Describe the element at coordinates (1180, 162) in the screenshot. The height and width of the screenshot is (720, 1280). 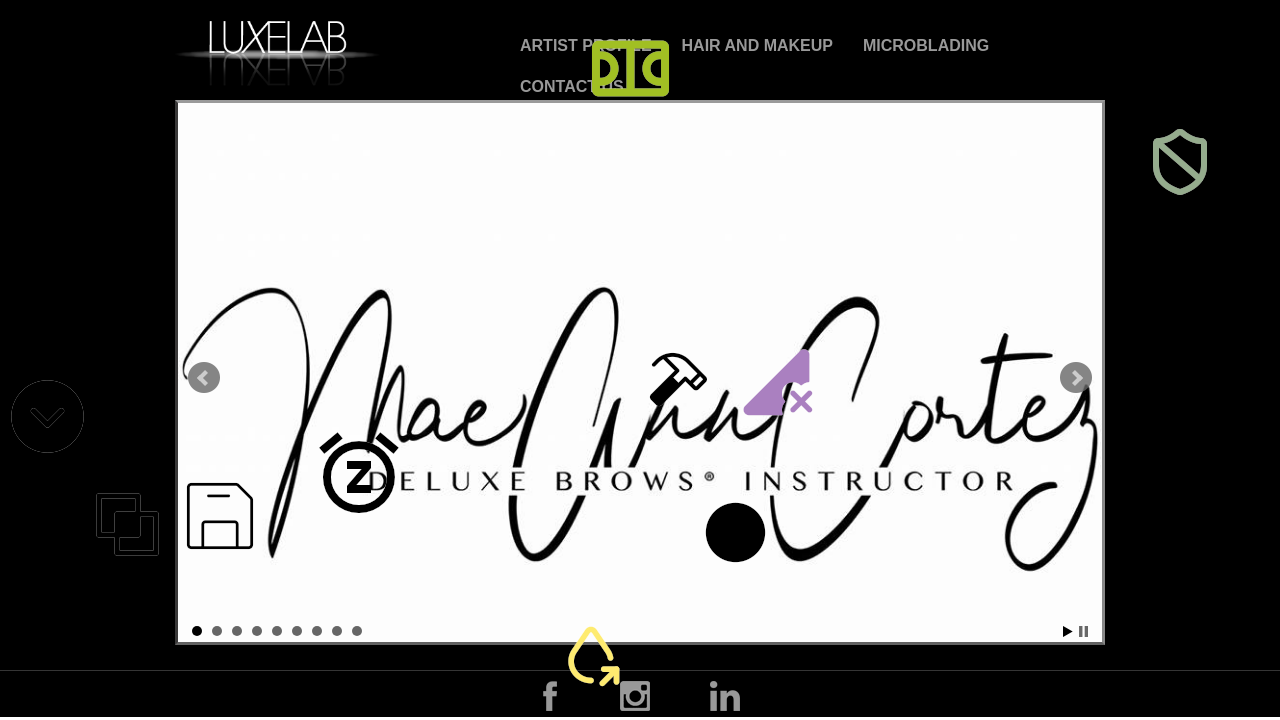
I see `blocked or banned protection status` at that location.